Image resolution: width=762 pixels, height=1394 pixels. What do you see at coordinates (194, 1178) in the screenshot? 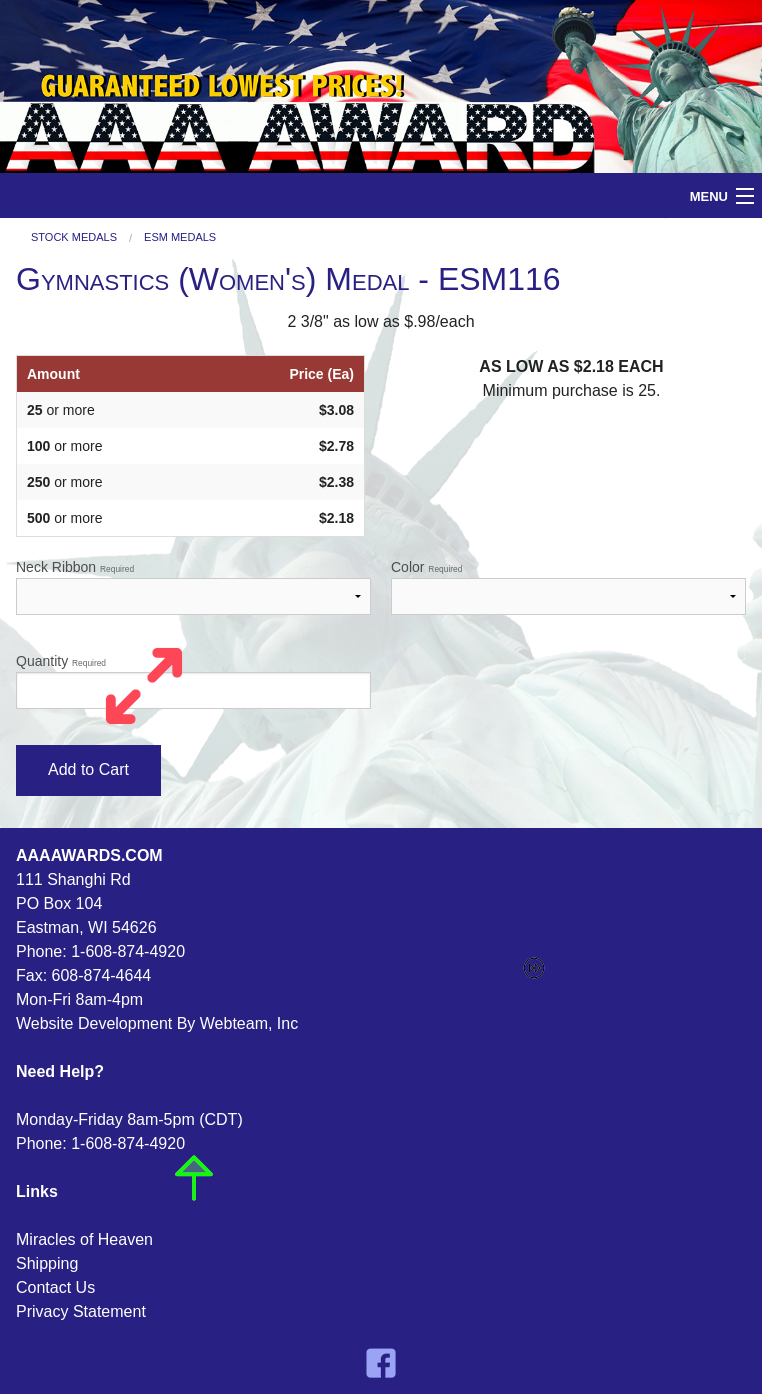
I see `scroll to top of page` at bounding box center [194, 1178].